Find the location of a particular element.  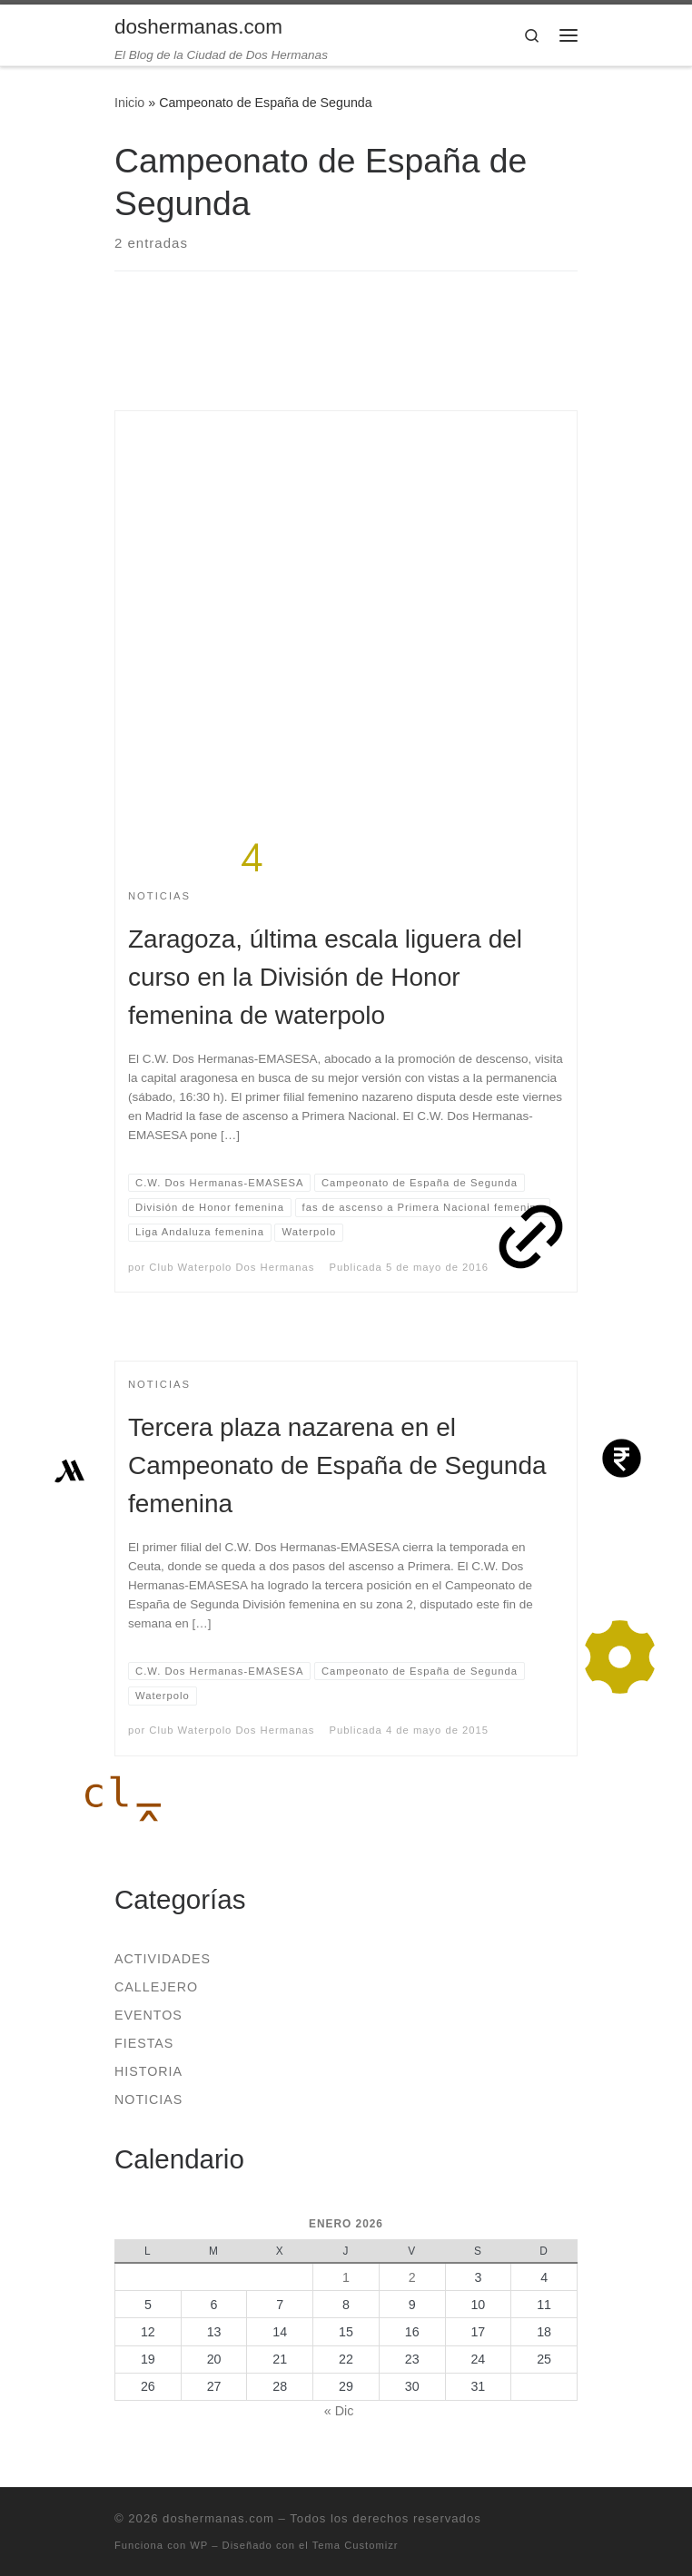

commitlint logo - a tool for linting commit messages is located at coordinates (123, 1798).